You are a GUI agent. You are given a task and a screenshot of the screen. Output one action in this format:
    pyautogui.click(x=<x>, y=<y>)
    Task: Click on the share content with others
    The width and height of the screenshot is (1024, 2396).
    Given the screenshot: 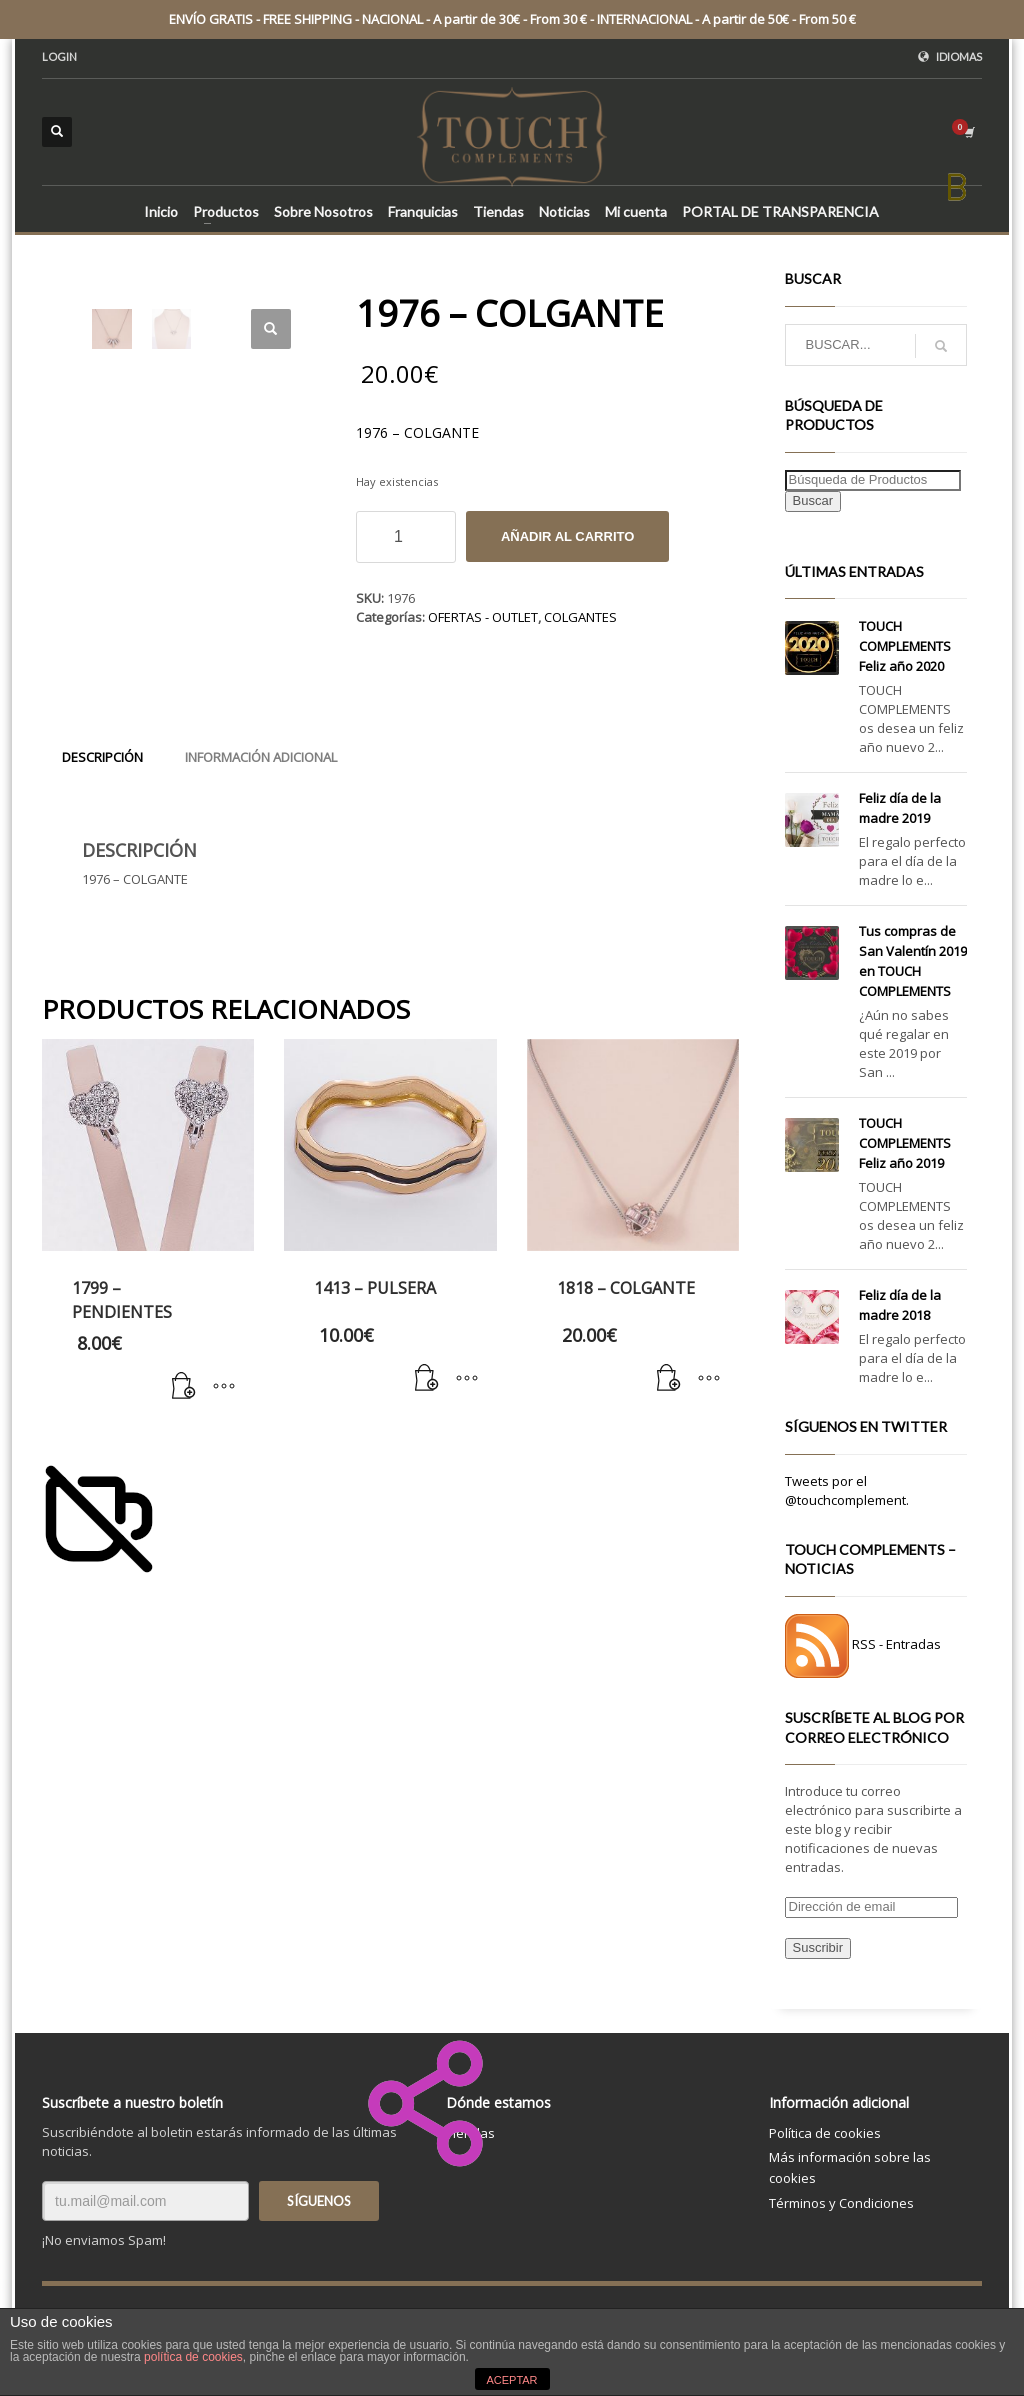 What is the action you would take?
    pyautogui.click(x=425, y=2103)
    